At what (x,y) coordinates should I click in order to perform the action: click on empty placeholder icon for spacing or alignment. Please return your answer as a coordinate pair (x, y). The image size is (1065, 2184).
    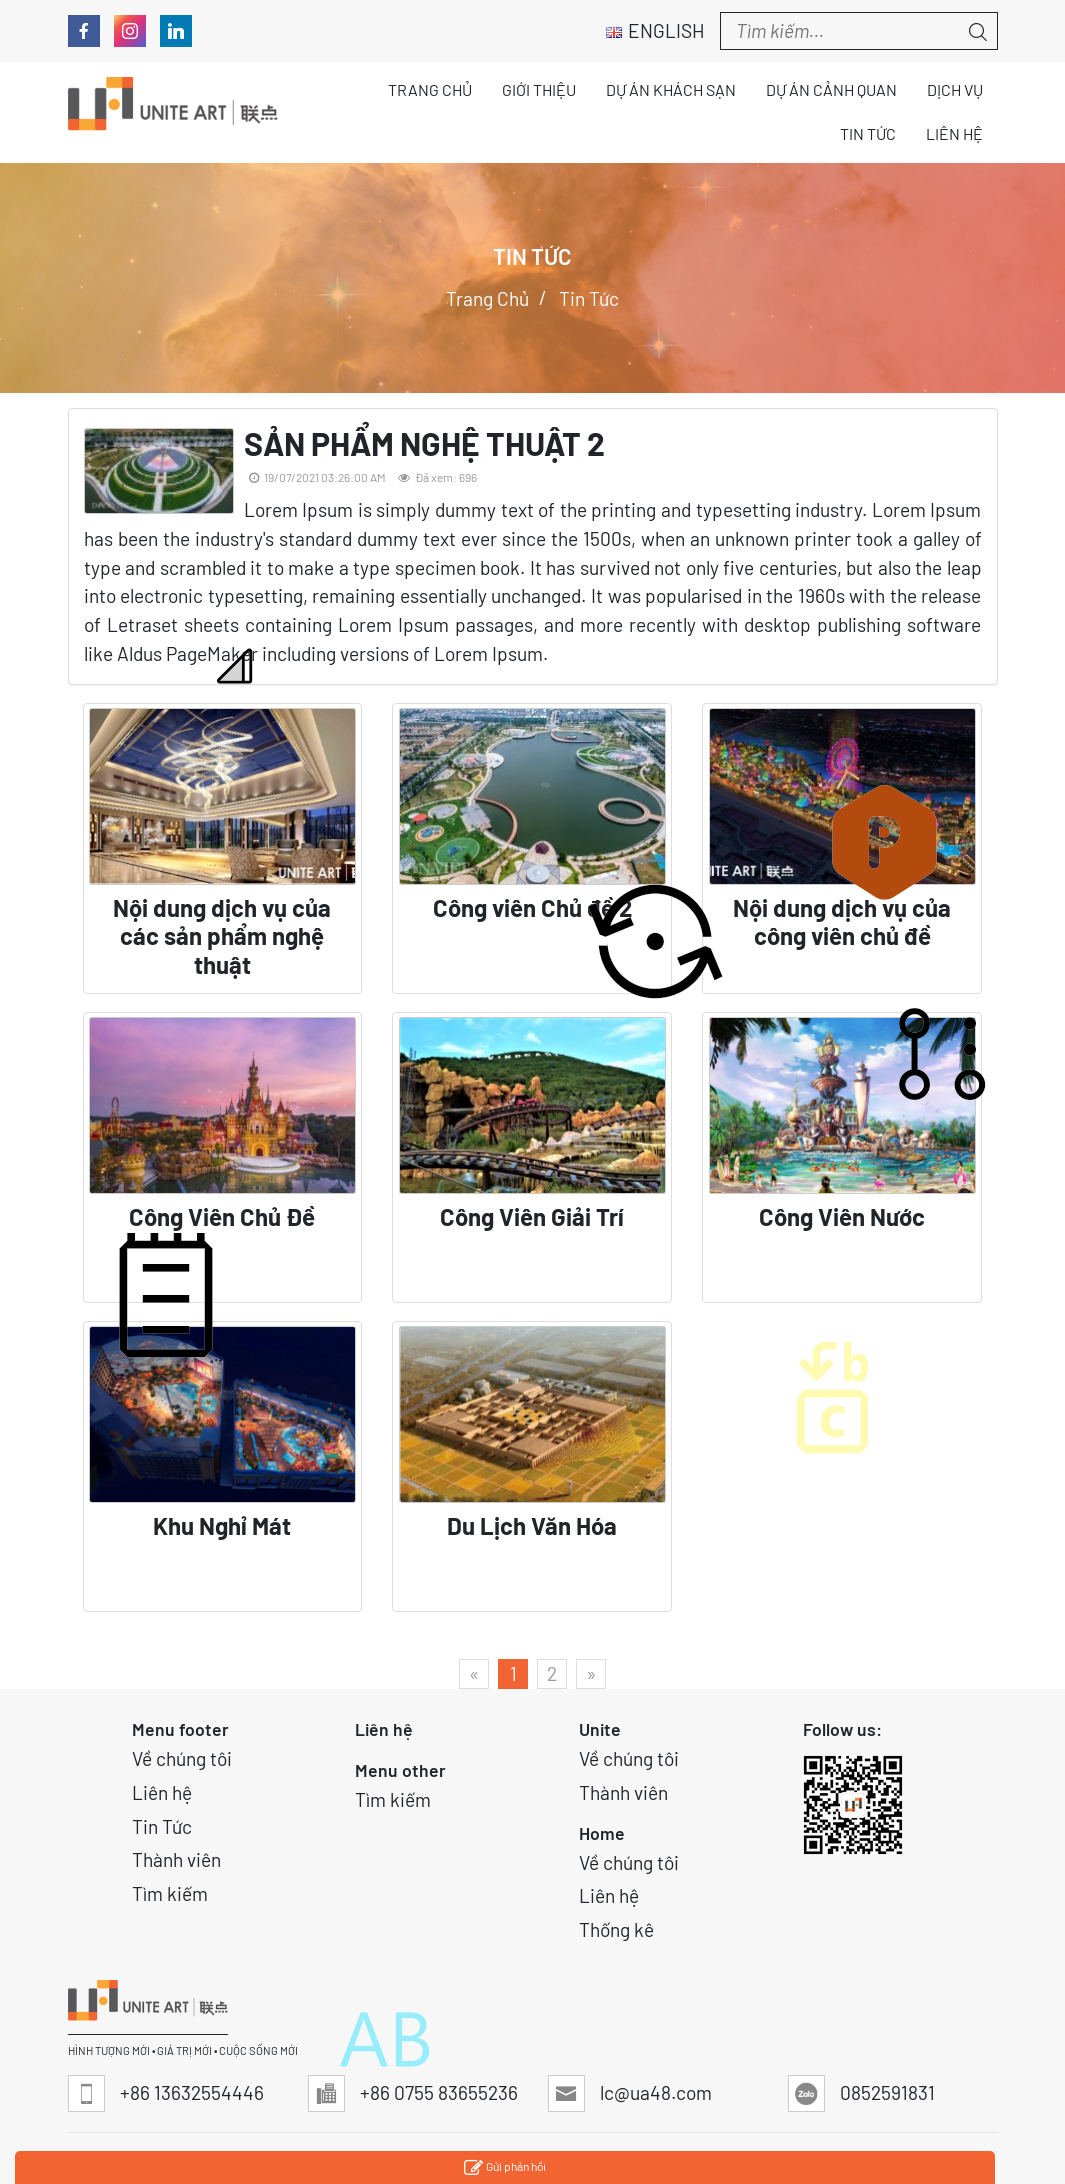
    Looking at the image, I should click on (121, 522).